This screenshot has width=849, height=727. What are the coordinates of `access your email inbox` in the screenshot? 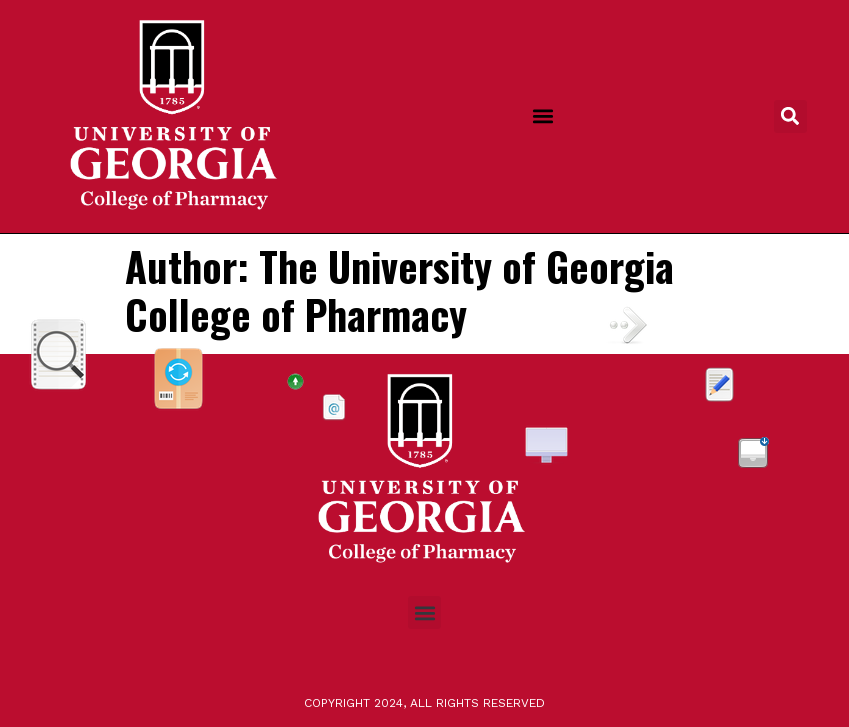 It's located at (753, 453).